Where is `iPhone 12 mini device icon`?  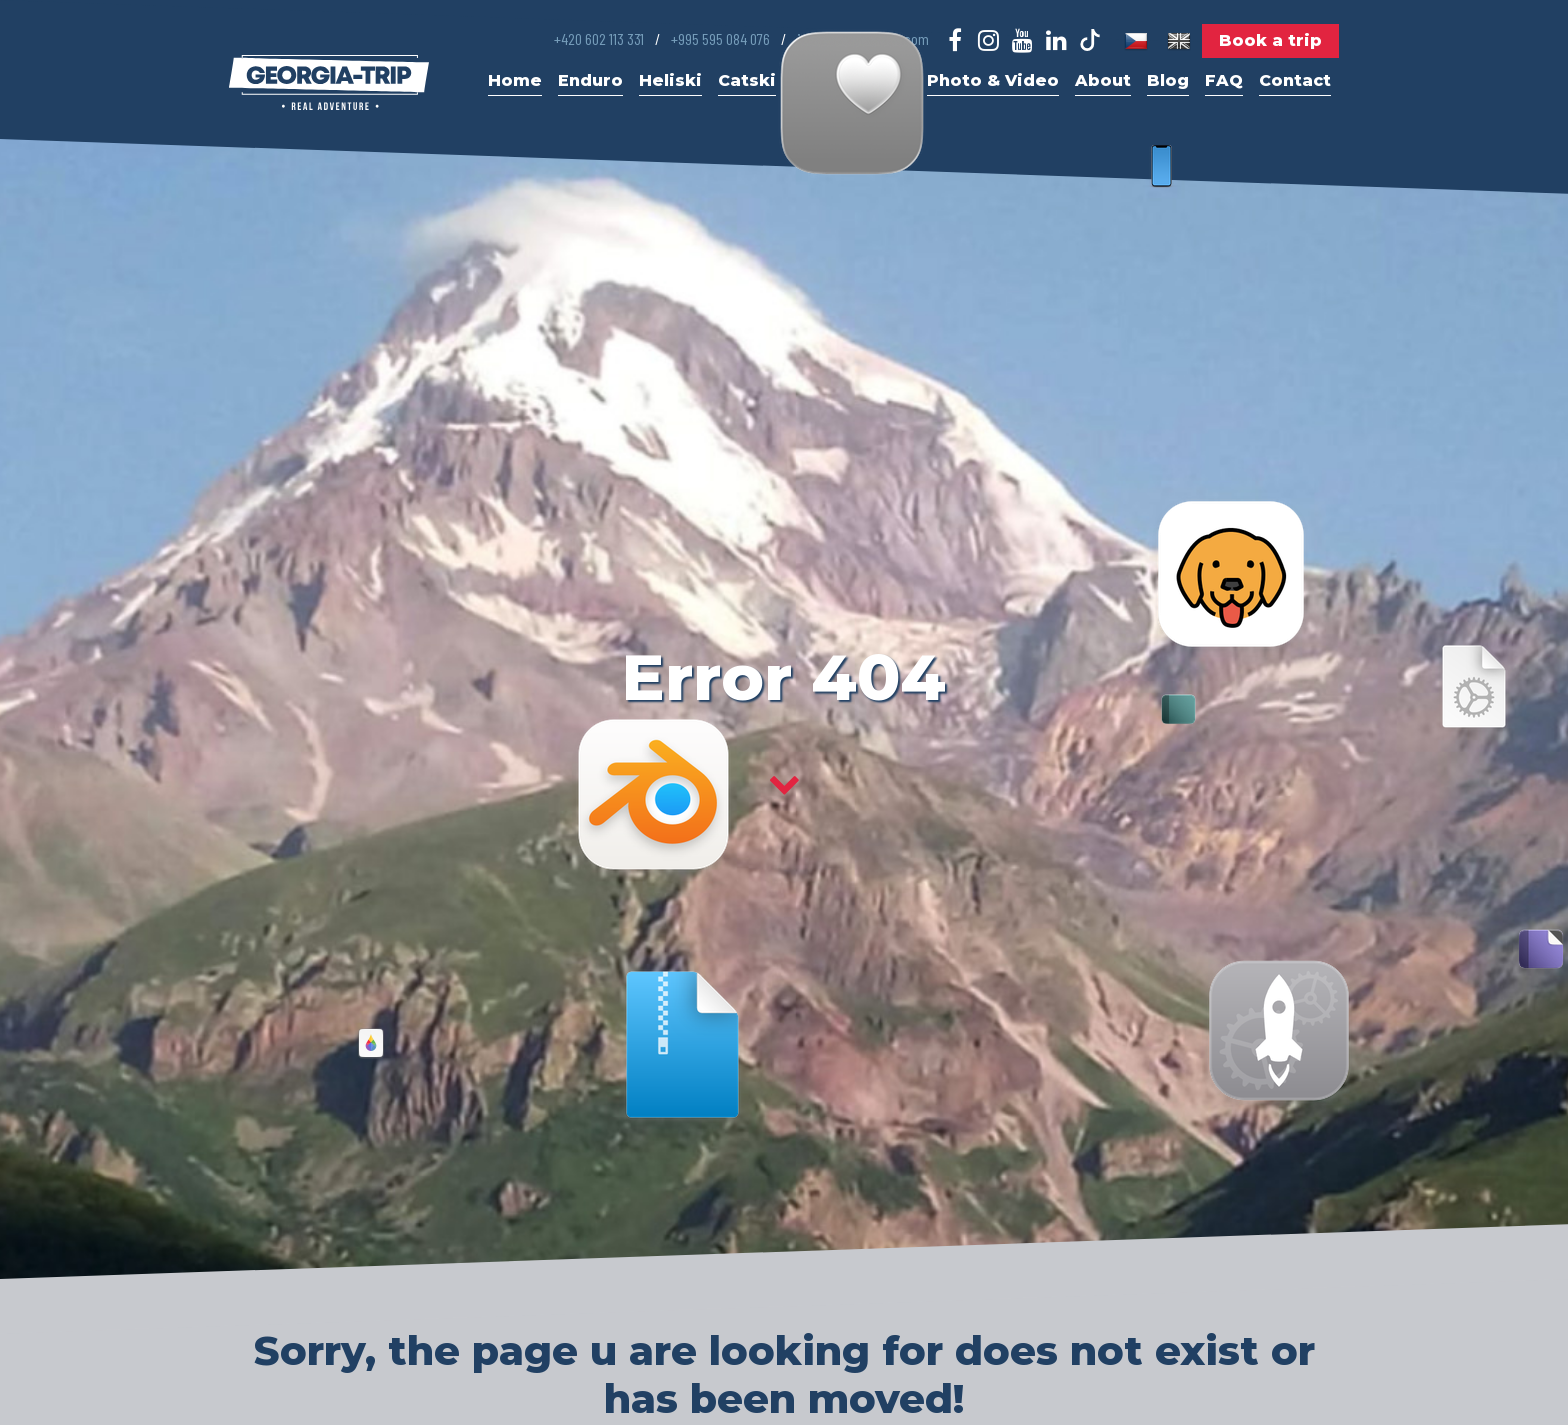
iPhone 12 mini device icon is located at coordinates (1161, 166).